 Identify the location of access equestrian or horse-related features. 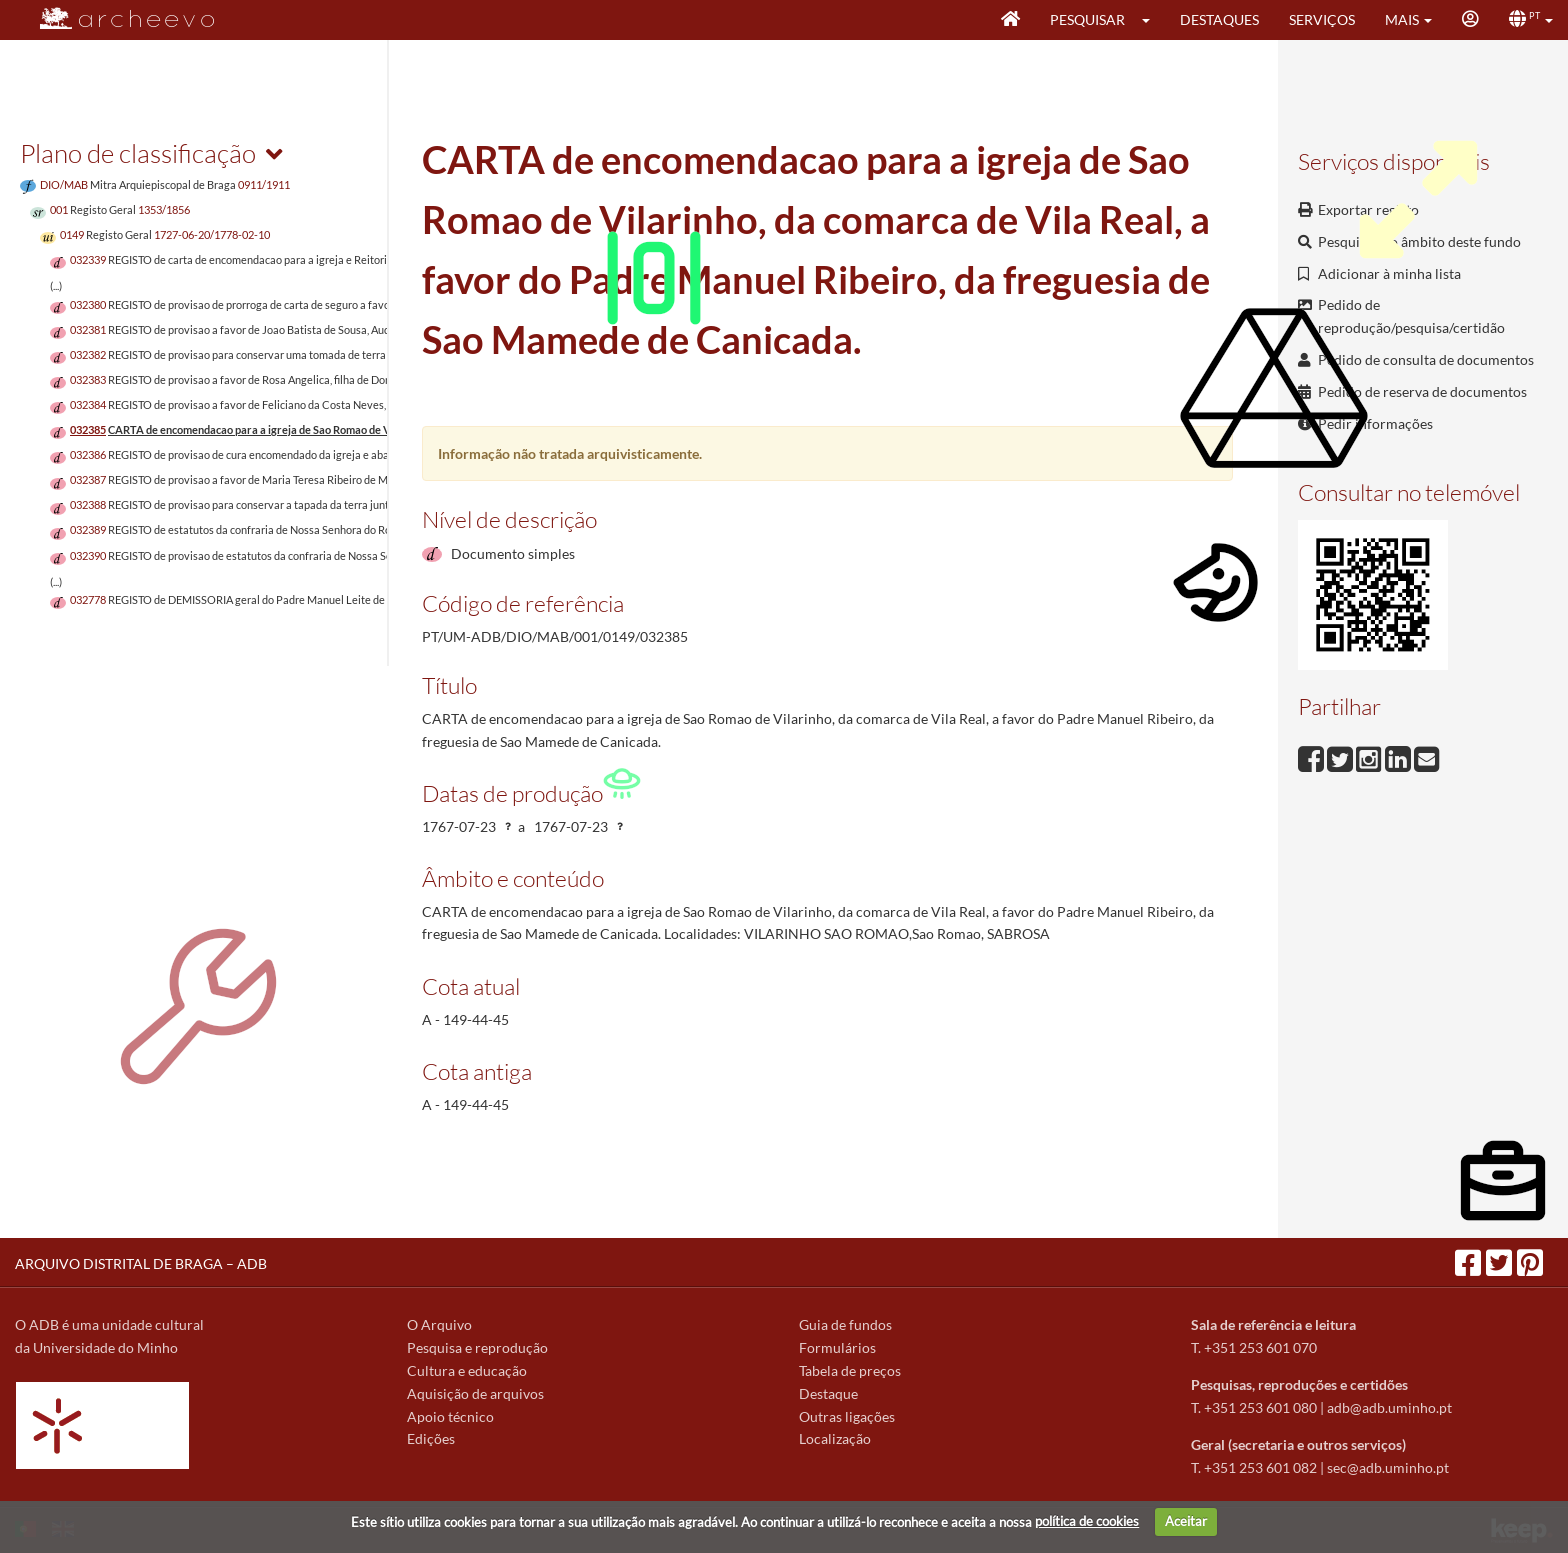
(1218, 582).